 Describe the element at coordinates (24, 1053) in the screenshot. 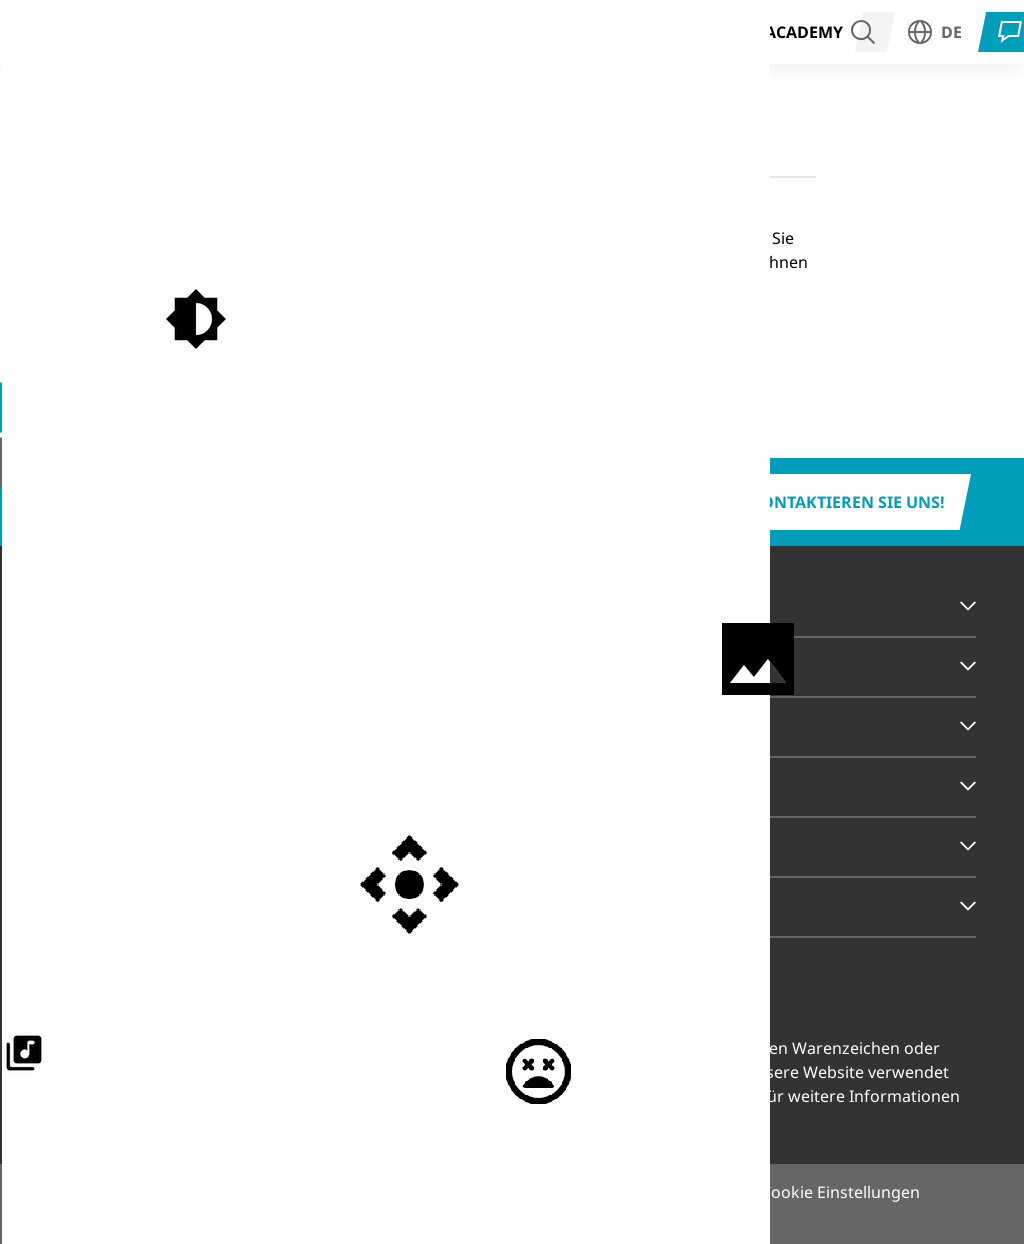

I see `access your music library` at that location.